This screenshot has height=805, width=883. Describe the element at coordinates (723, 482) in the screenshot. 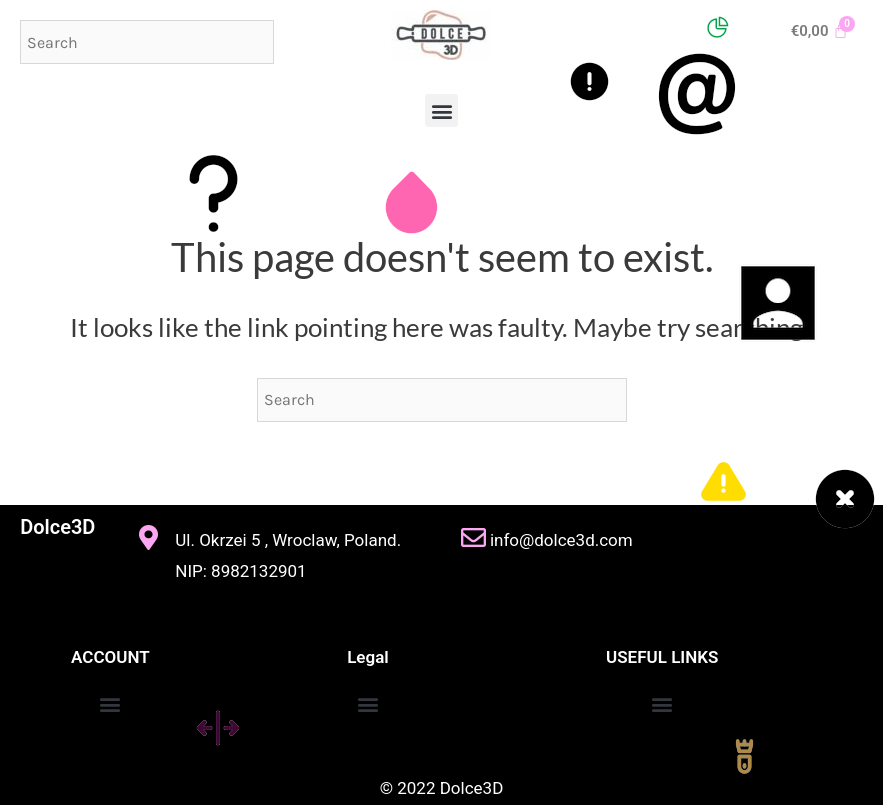

I see `indicates a warning or caution state` at that location.